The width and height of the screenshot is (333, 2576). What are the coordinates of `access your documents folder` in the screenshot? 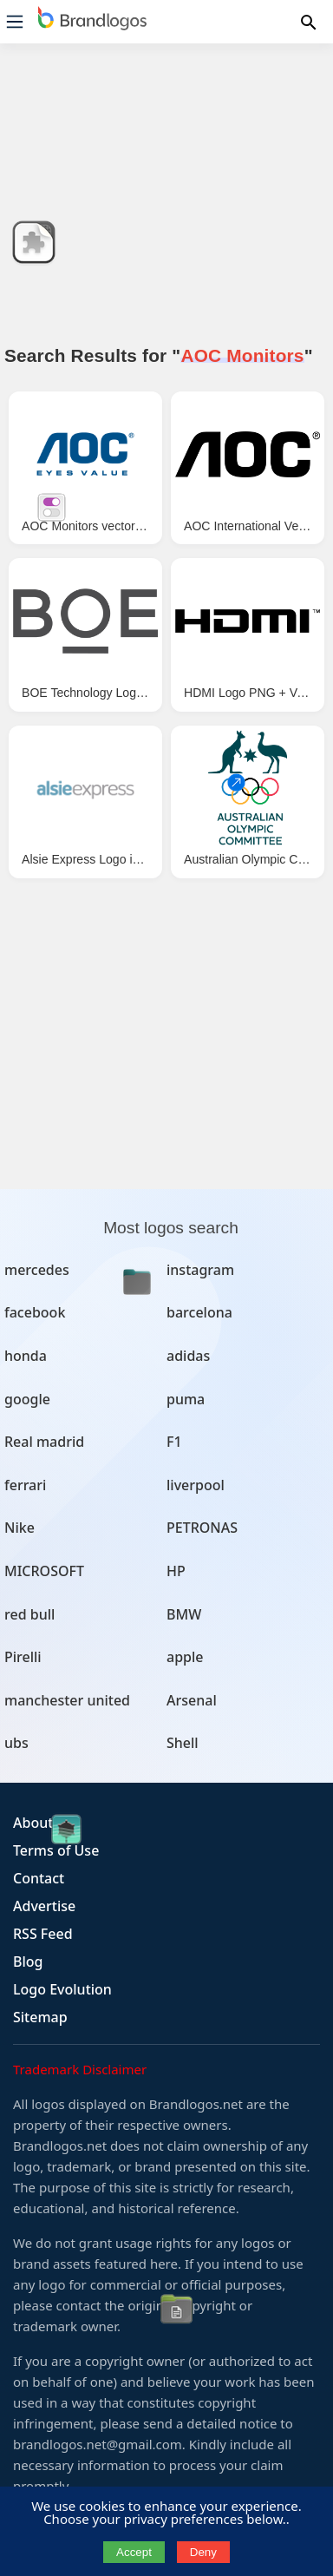 It's located at (176, 2308).